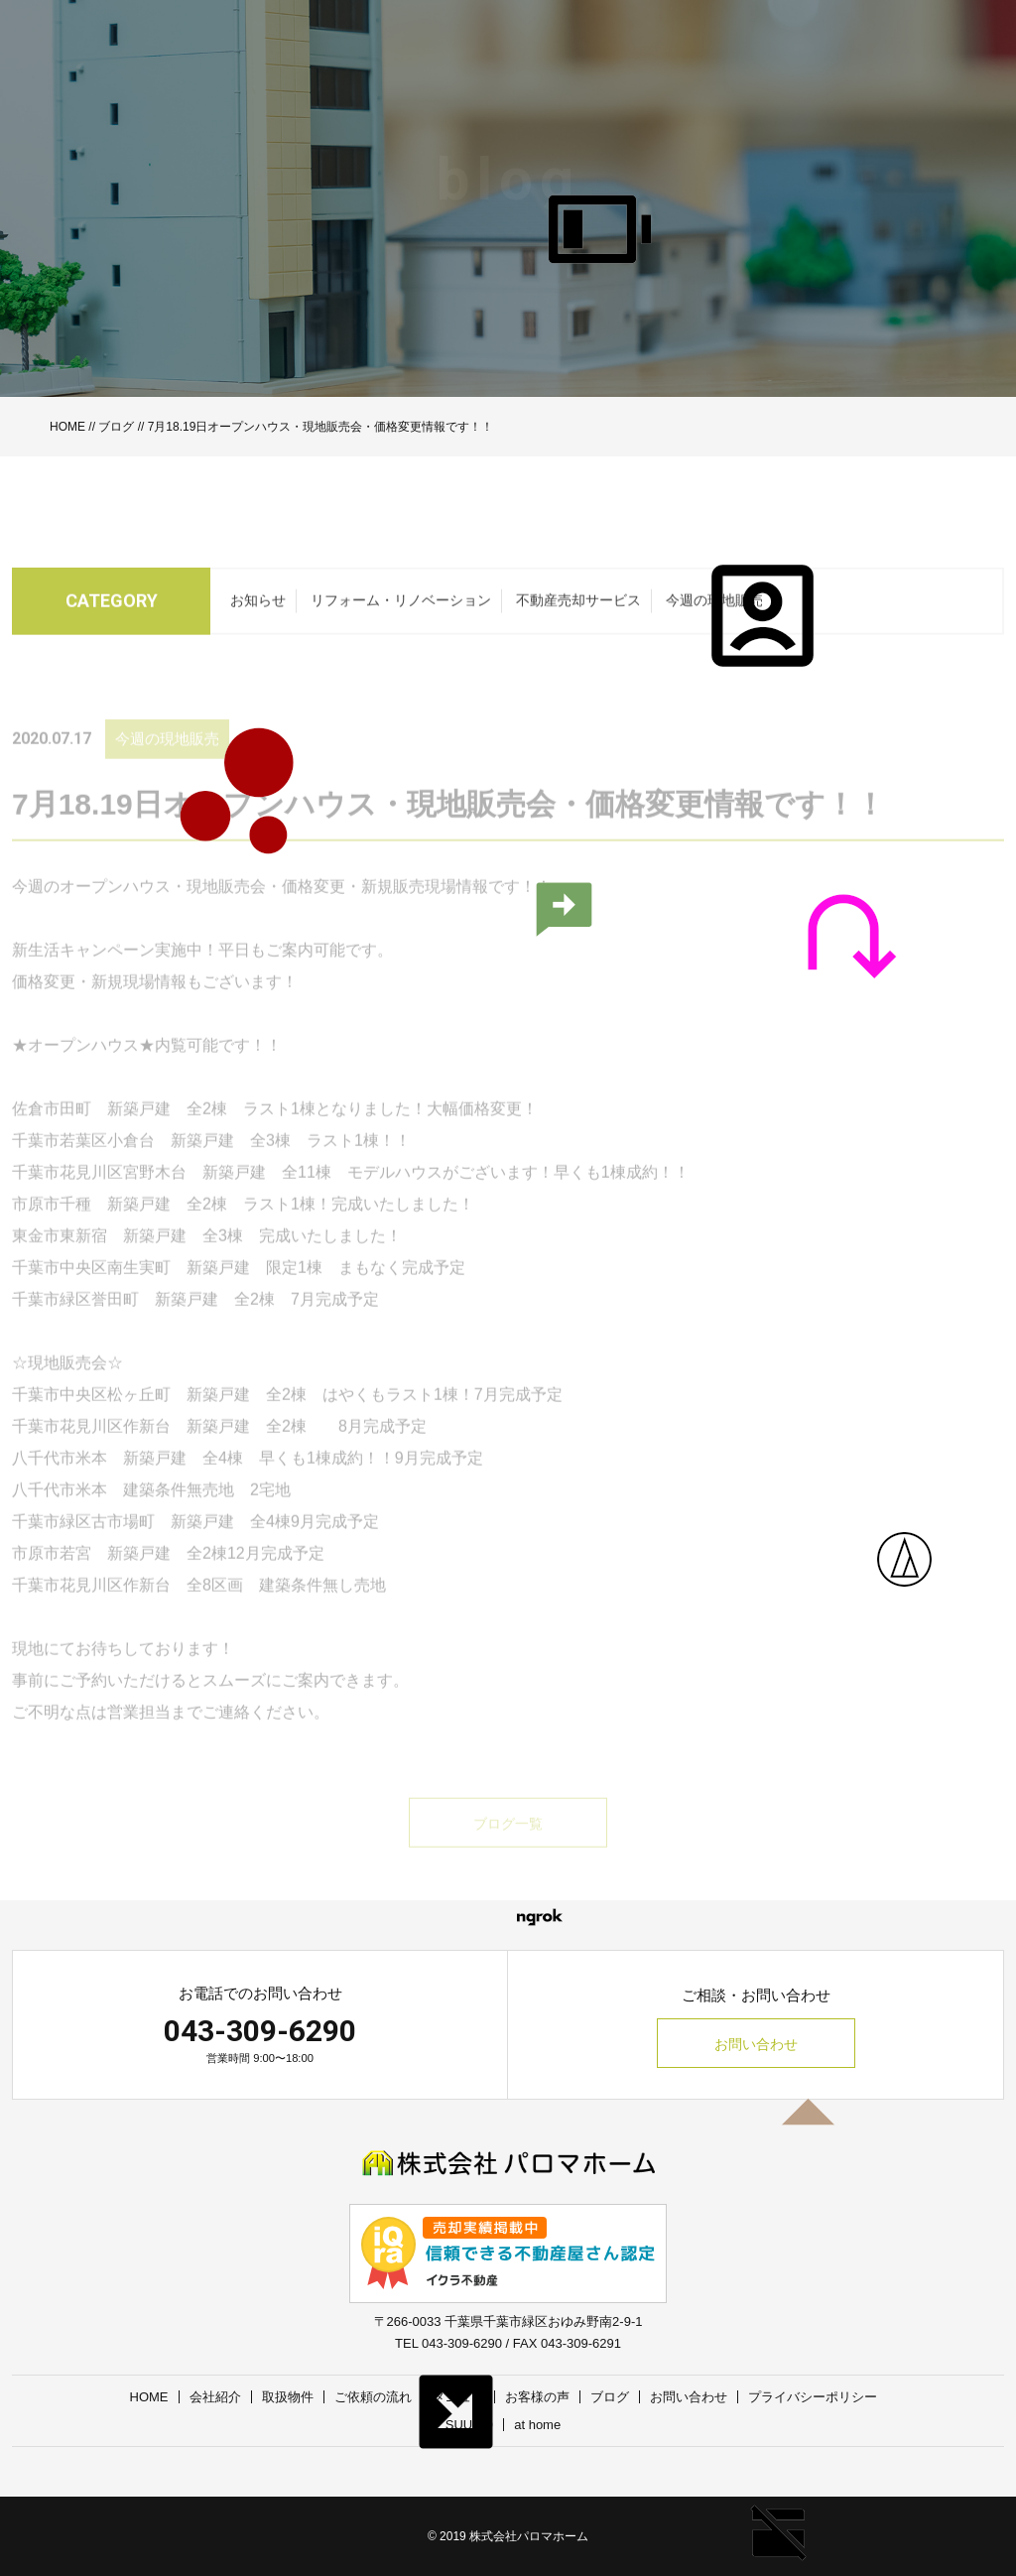 The height and width of the screenshot is (2576, 1016). I want to click on indicates low battery status, so click(597, 229).